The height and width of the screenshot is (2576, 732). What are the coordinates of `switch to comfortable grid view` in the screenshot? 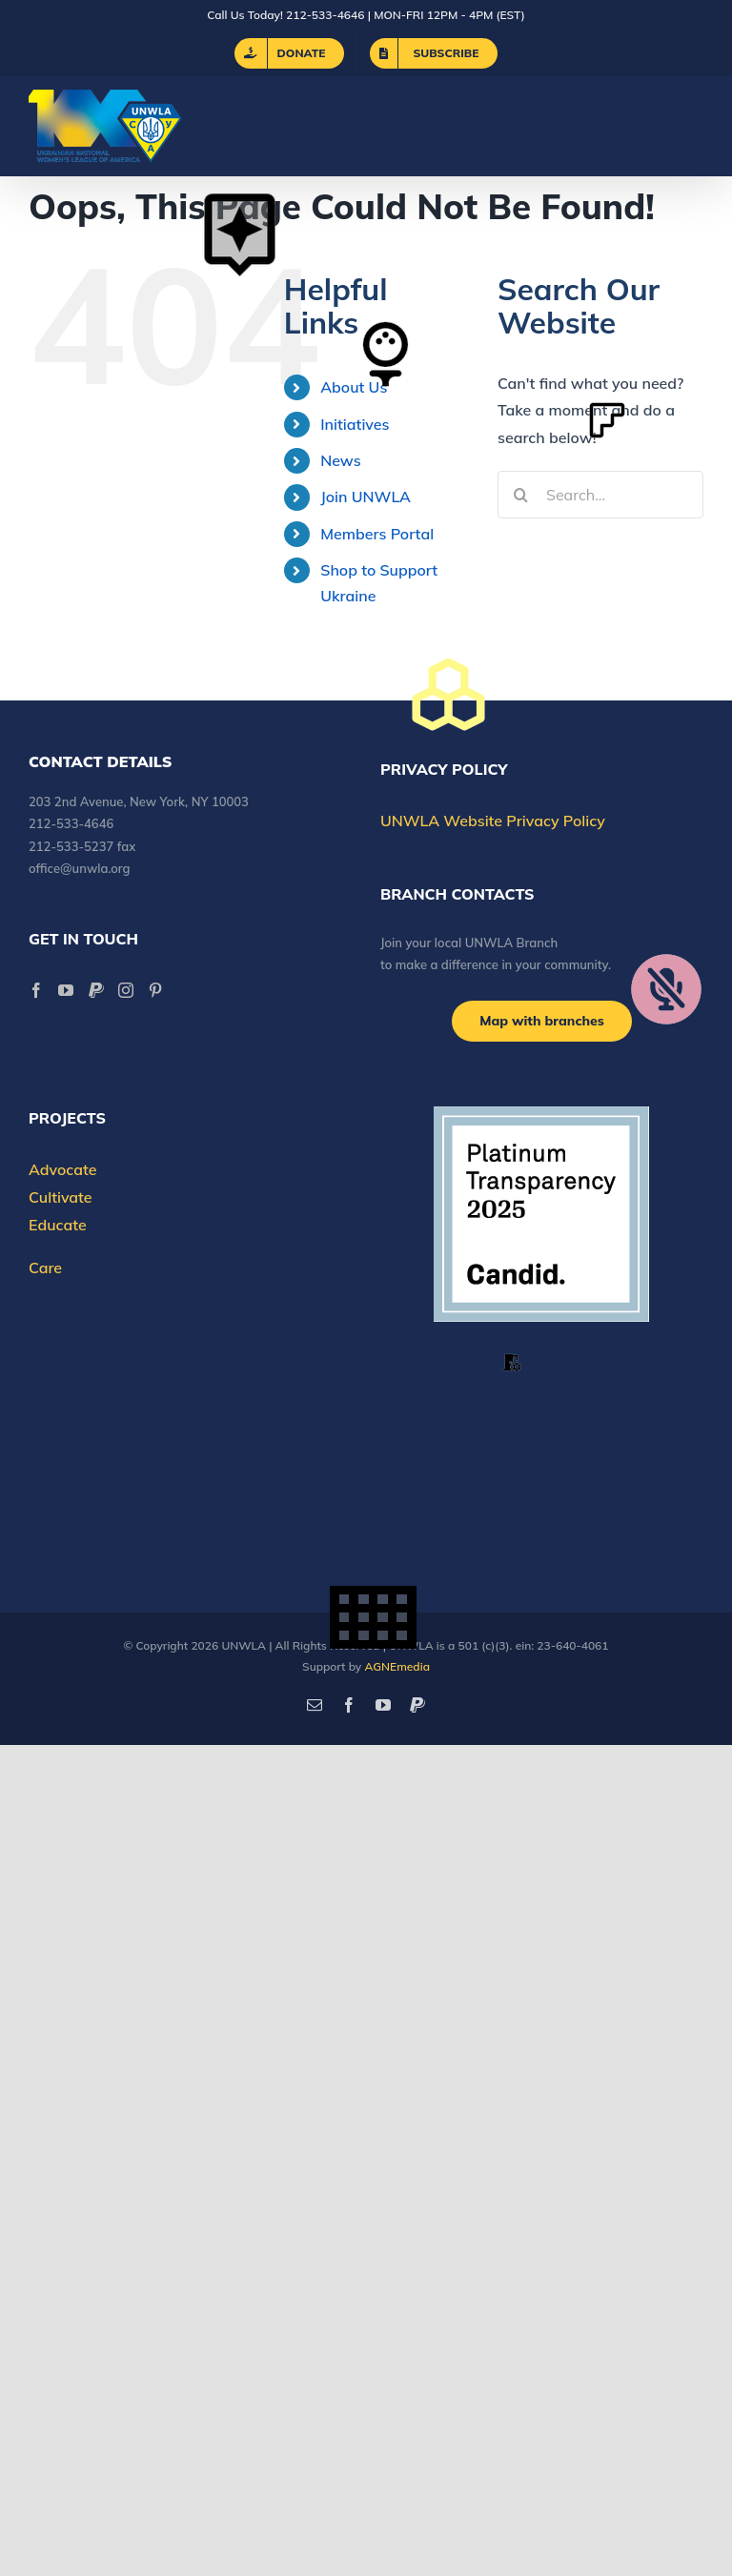 It's located at (371, 1617).